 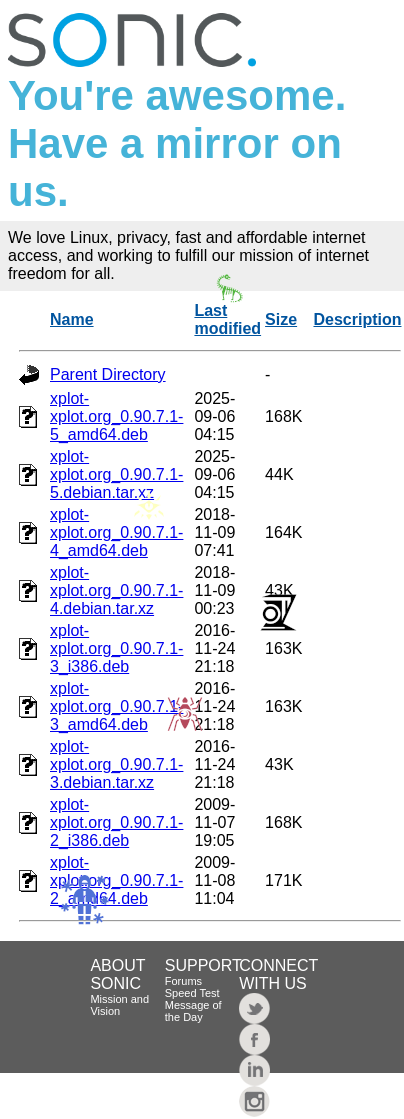 I want to click on indicates a spider or arachnid creature in game, so click(x=185, y=714).